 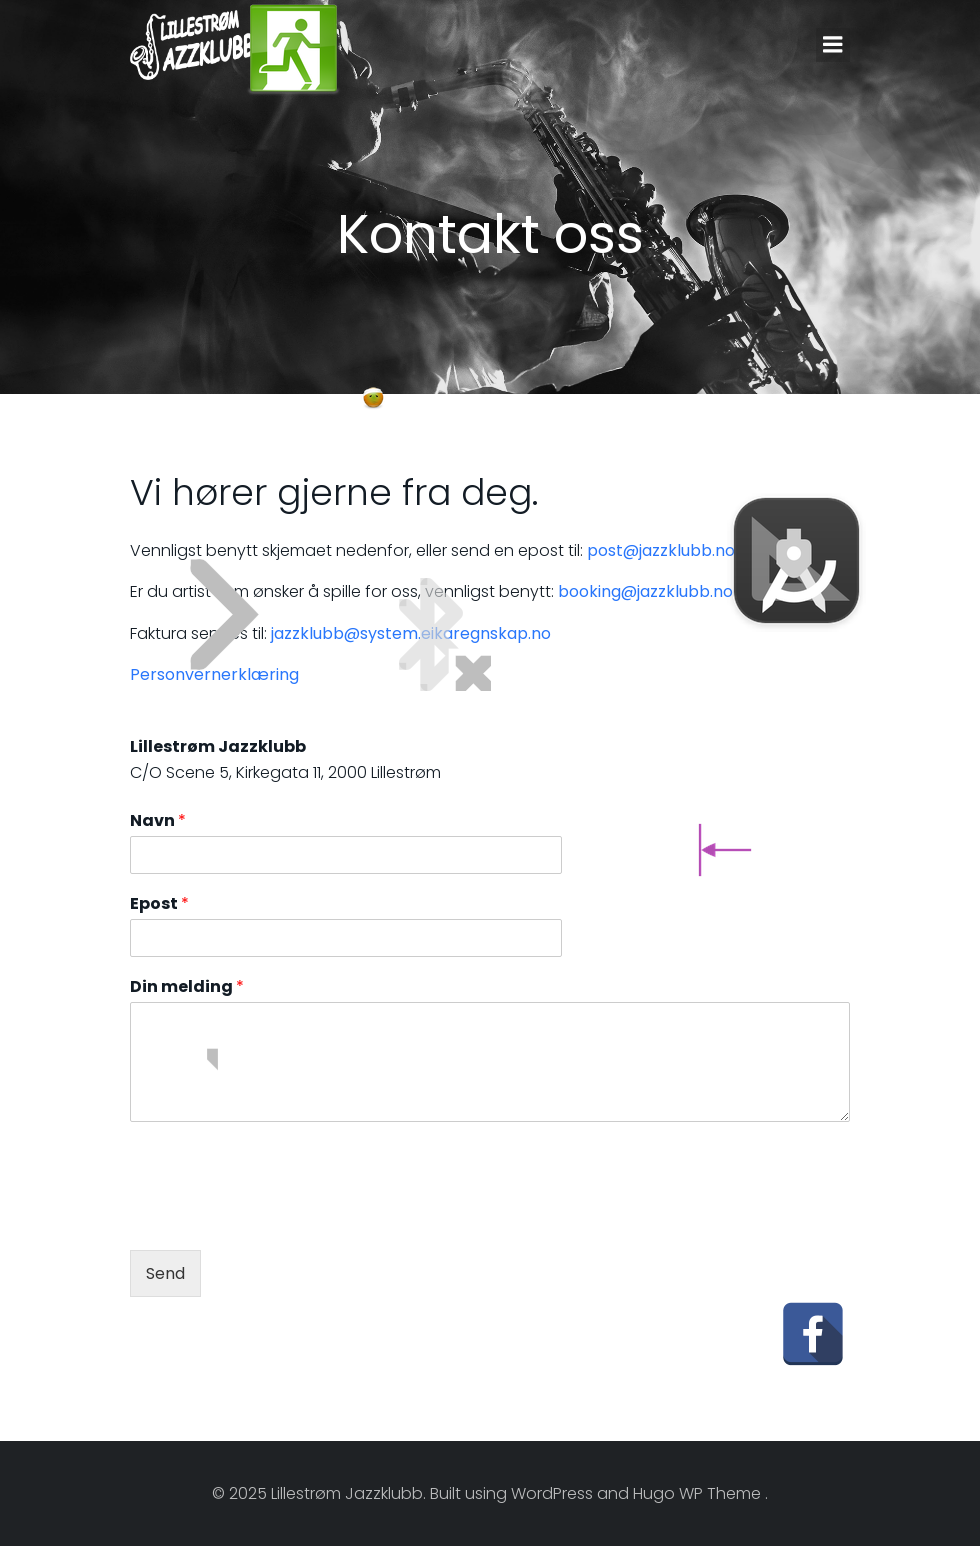 What do you see at coordinates (227, 614) in the screenshot?
I see `navigate to the next item or page` at bounding box center [227, 614].